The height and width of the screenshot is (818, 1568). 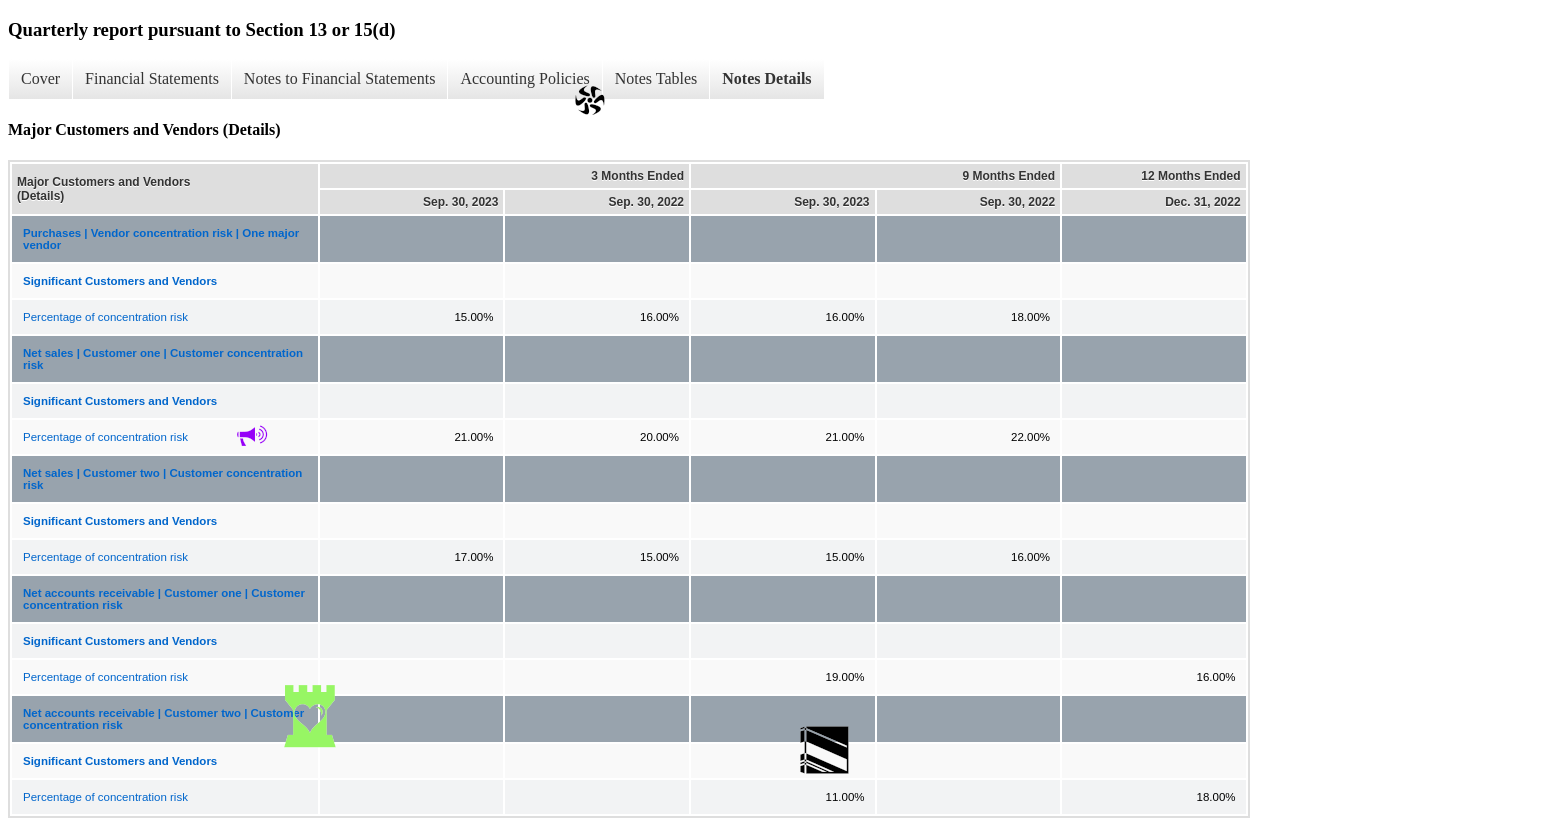 What do you see at coordinates (310, 716) in the screenshot?
I see `access your favorite or saved fortress in a game` at bounding box center [310, 716].